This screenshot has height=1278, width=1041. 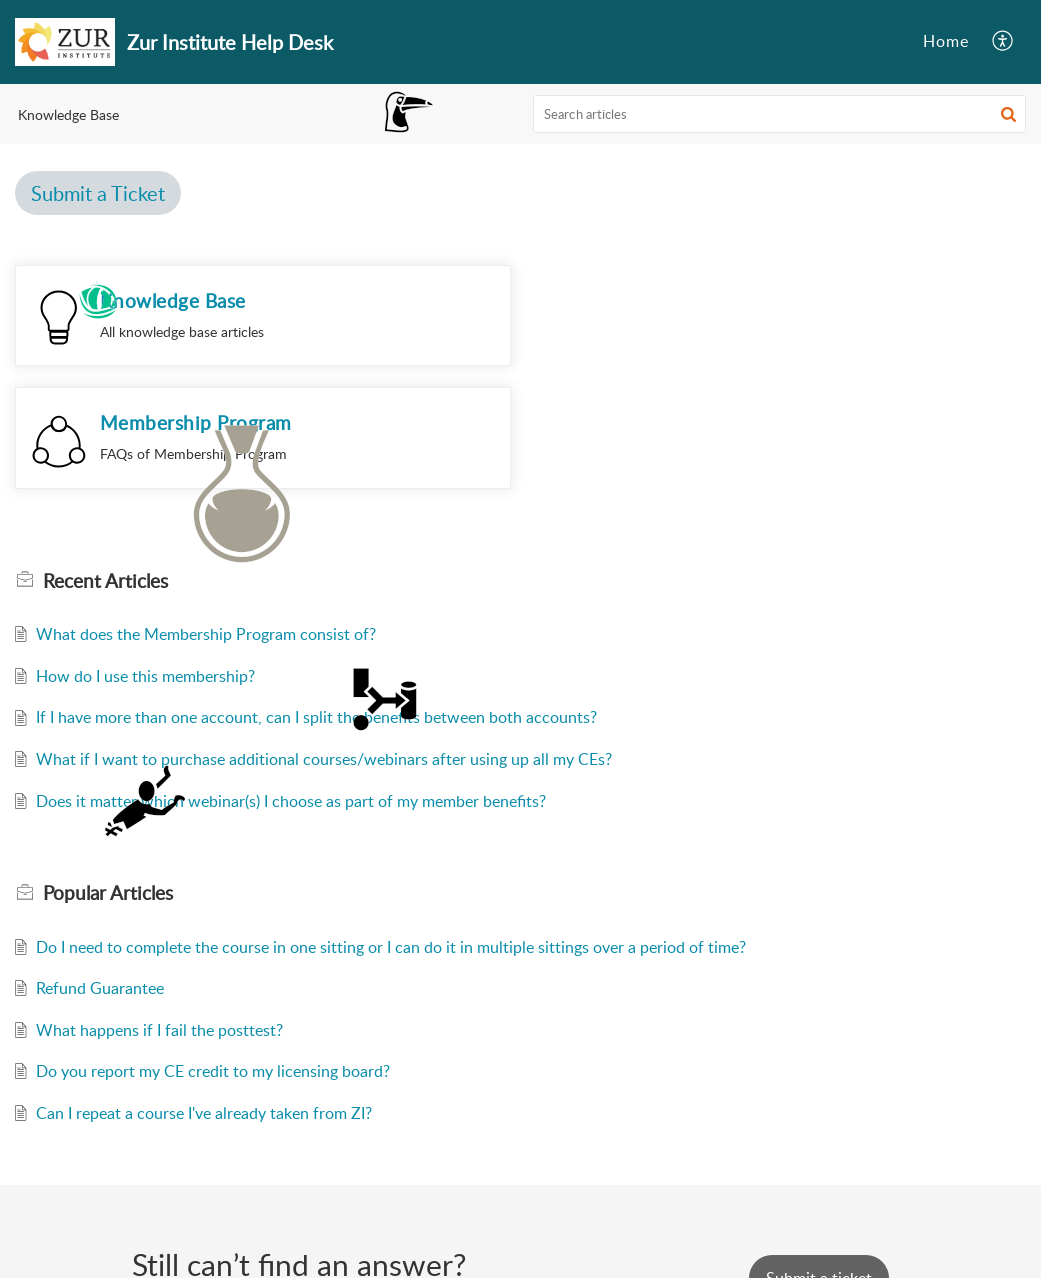 I want to click on access the alchemy or crafting menu, so click(x=241, y=494).